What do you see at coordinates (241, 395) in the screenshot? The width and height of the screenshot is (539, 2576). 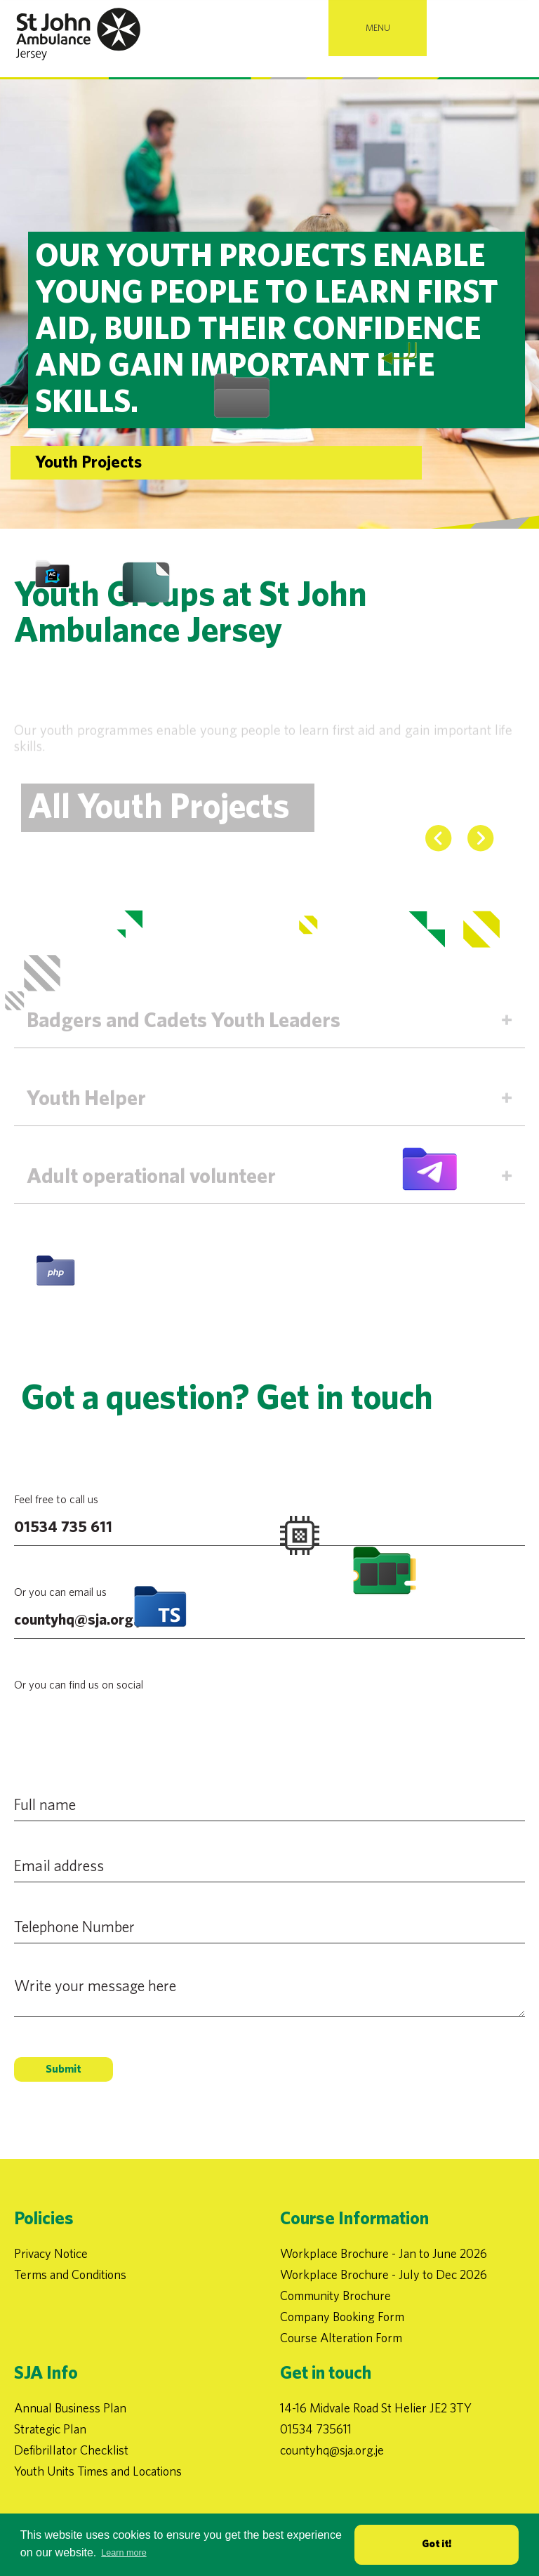 I see `open folder containing files or documents` at bounding box center [241, 395].